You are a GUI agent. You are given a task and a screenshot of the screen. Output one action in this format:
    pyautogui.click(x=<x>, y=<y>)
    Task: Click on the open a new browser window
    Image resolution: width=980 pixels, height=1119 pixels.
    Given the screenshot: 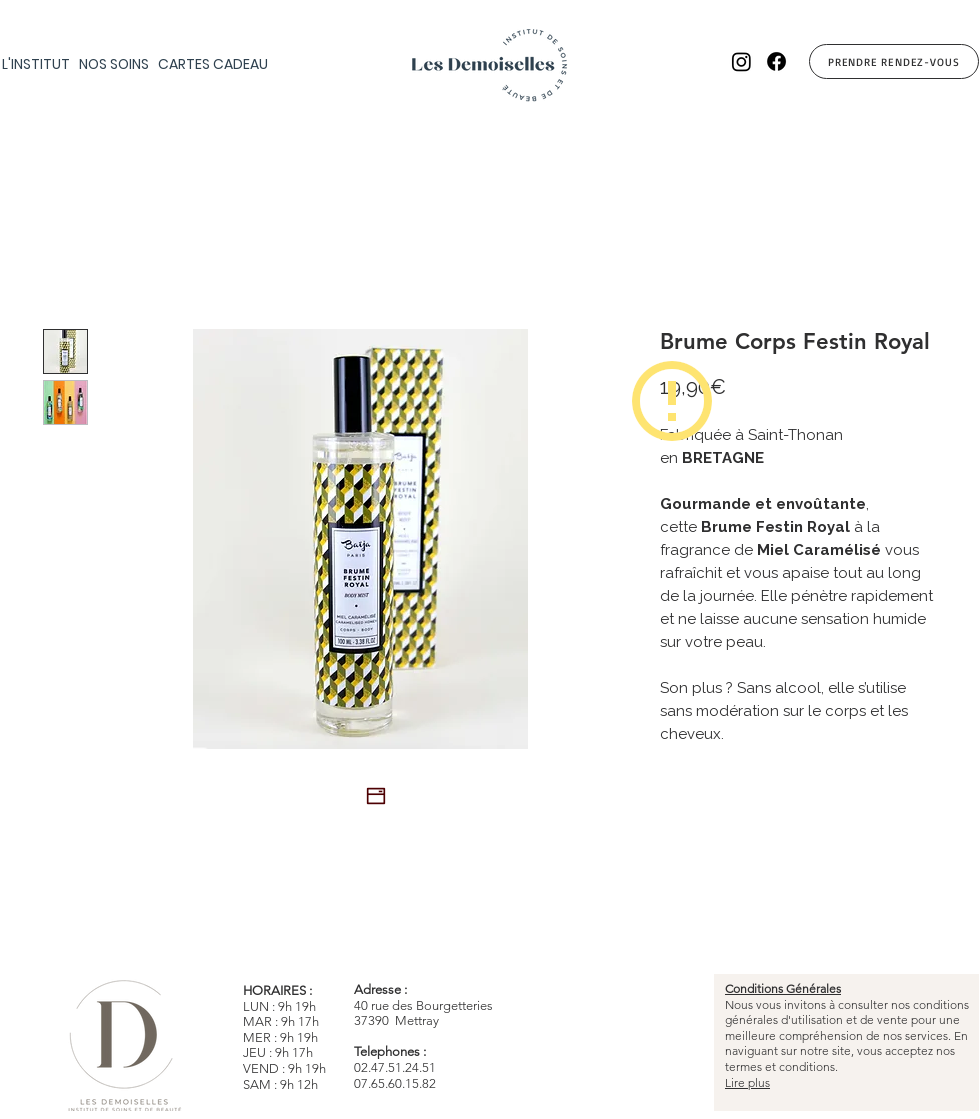 What is the action you would take?
    pyautogui.click(x=376, y=796)
    